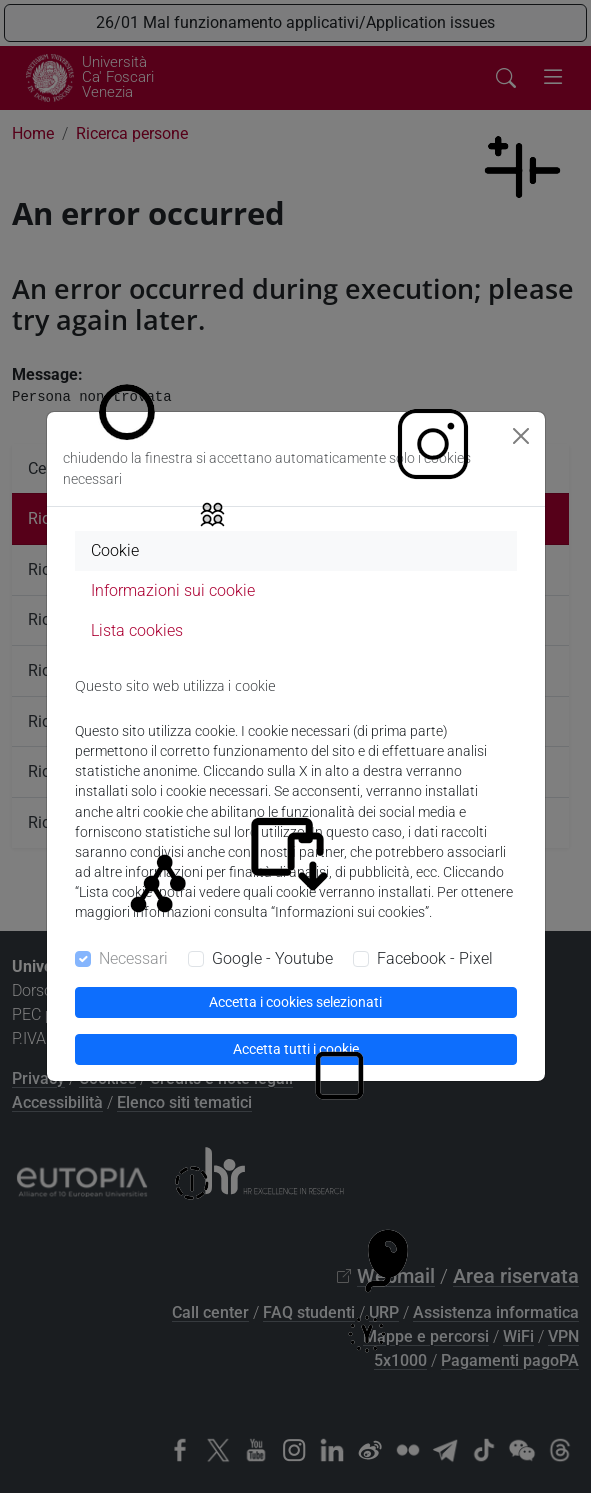 The height and width of the screenshot is (1493, 591). Describe the element at coordinates (159, 883) in the screenshot. I see `view hierarchical data structure` at that location.